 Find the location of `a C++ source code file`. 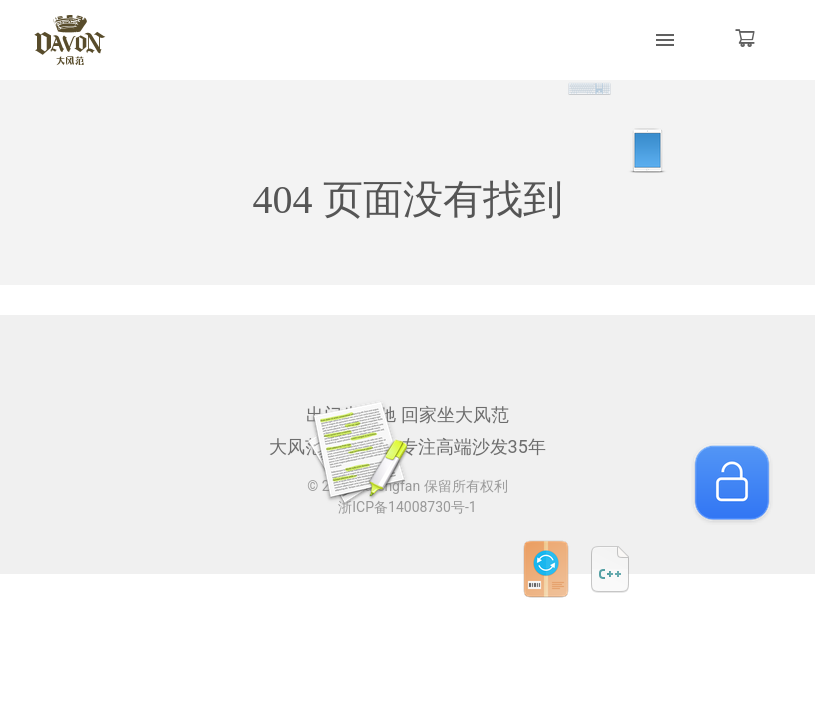

a C++ source code file is located at coordinates (610, 569).